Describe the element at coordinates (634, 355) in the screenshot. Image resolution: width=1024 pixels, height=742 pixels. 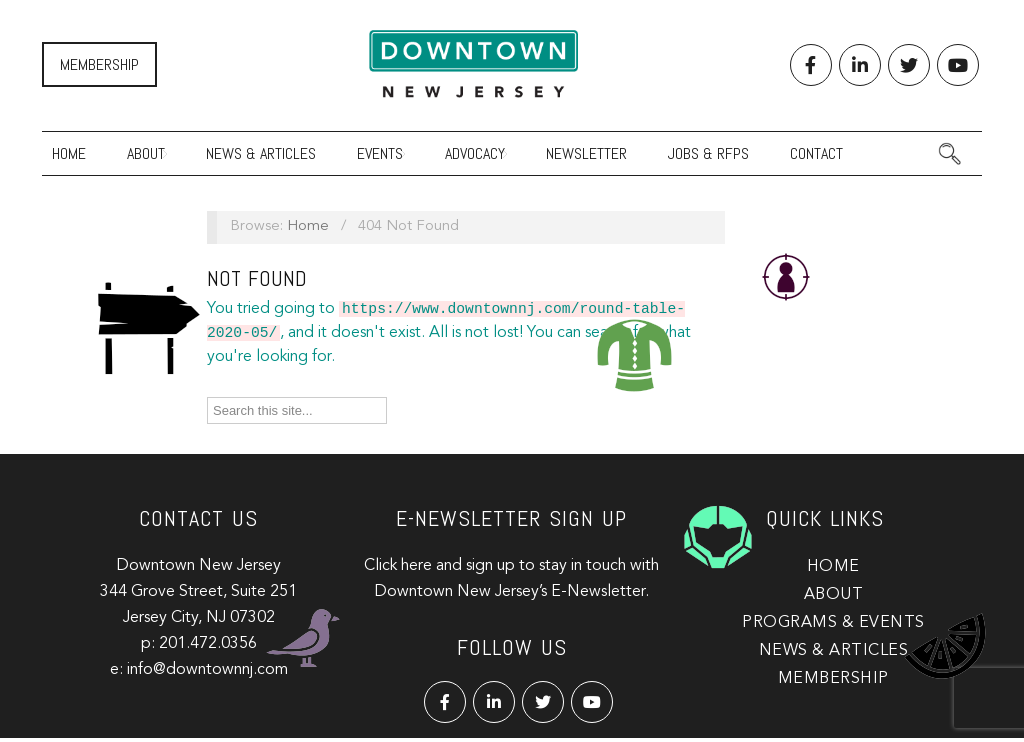
I see `view clothing or apparel items` at that location.